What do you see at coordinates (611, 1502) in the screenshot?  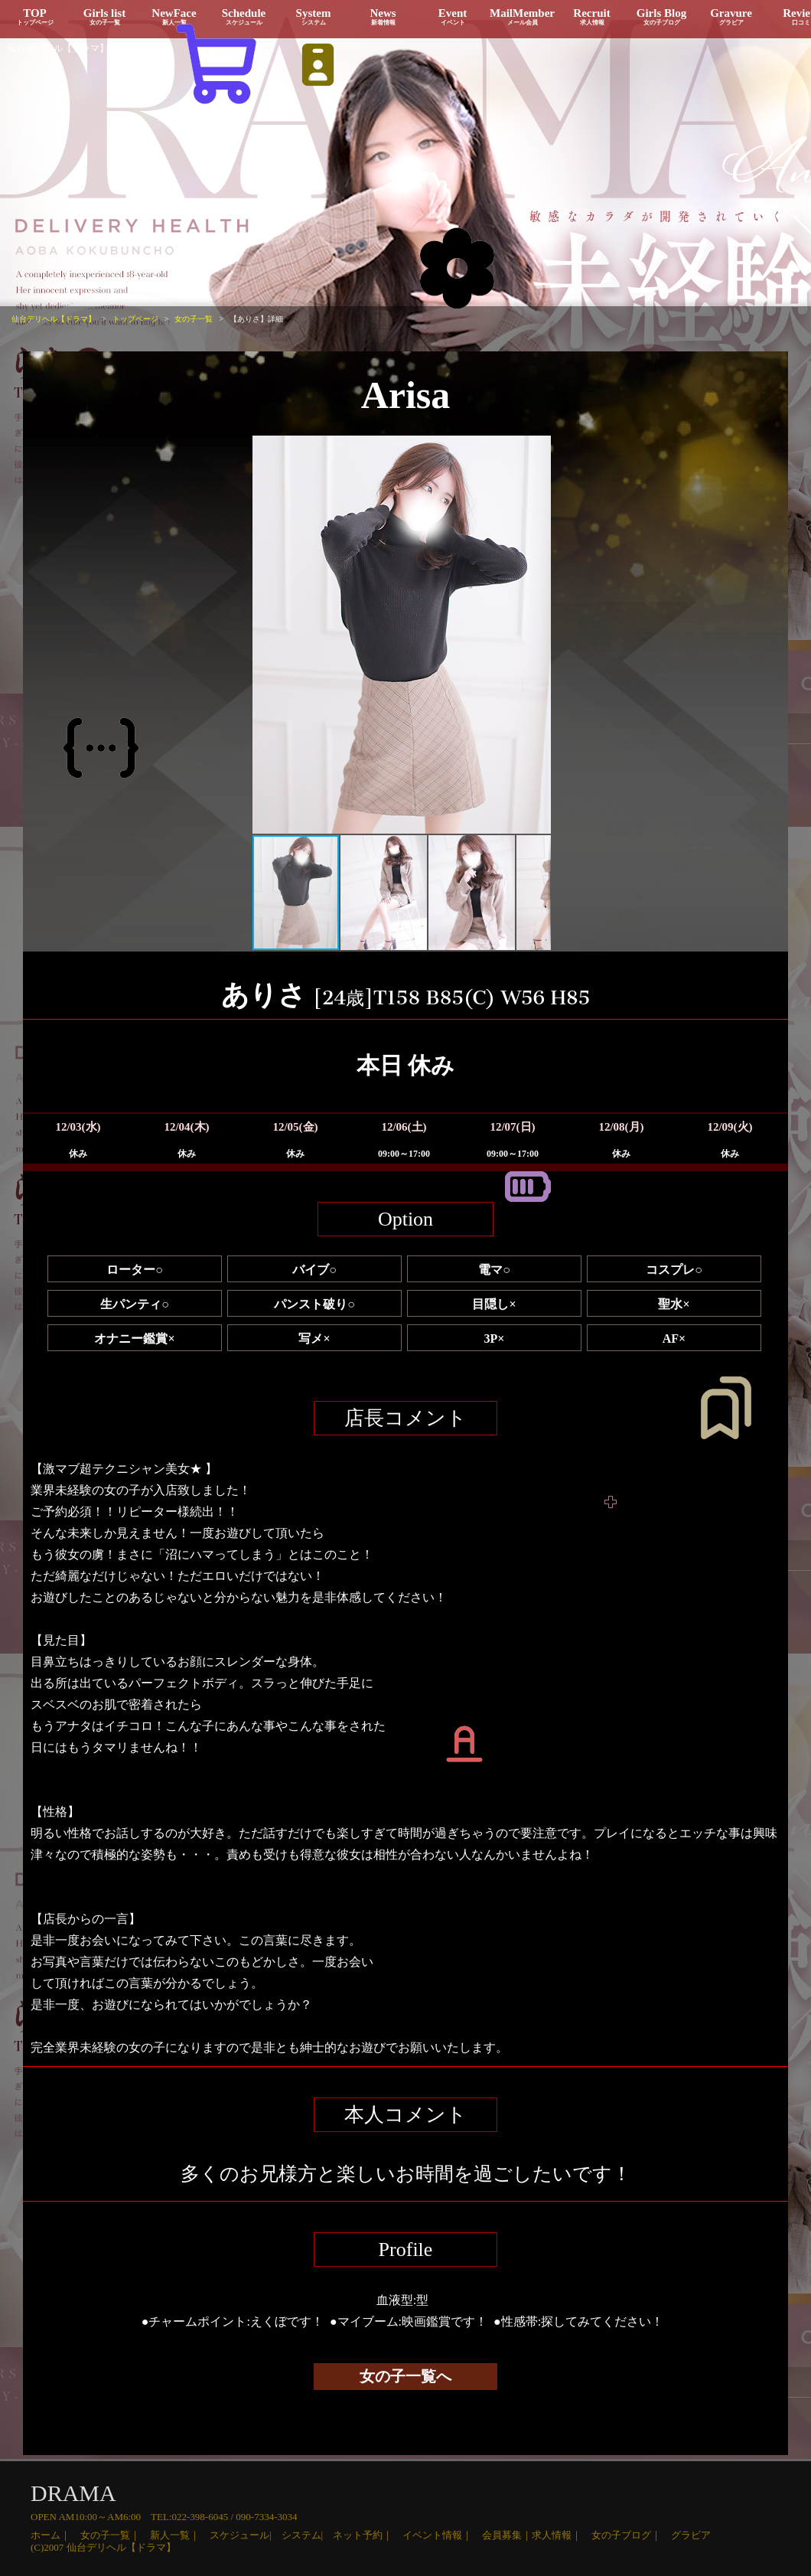 I see `access first aid or medical help information` at bounding box center [611, 1502].